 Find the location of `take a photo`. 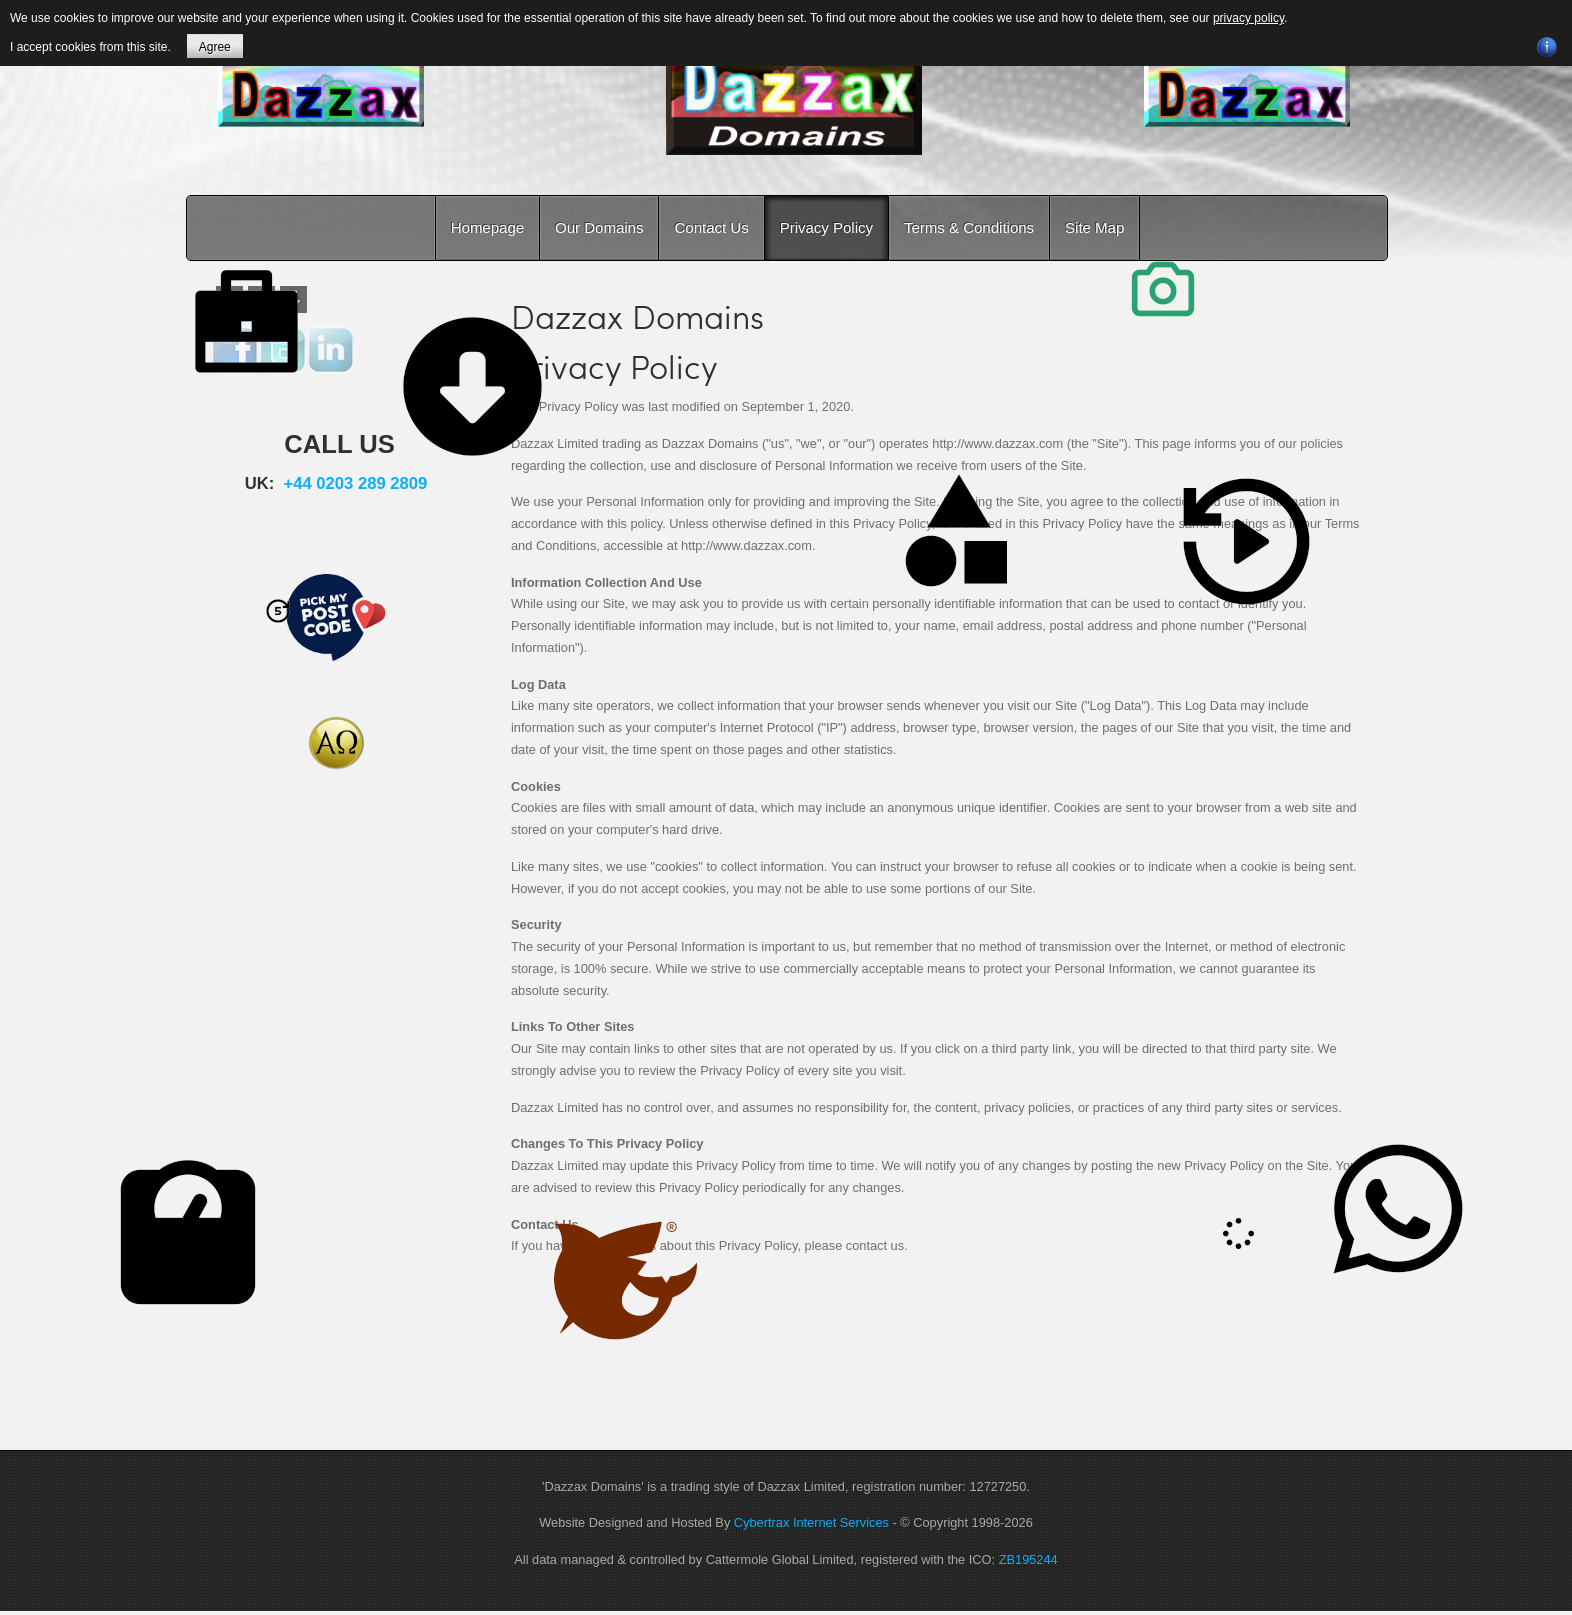

take a photo is located at coordinates (1163, 289).